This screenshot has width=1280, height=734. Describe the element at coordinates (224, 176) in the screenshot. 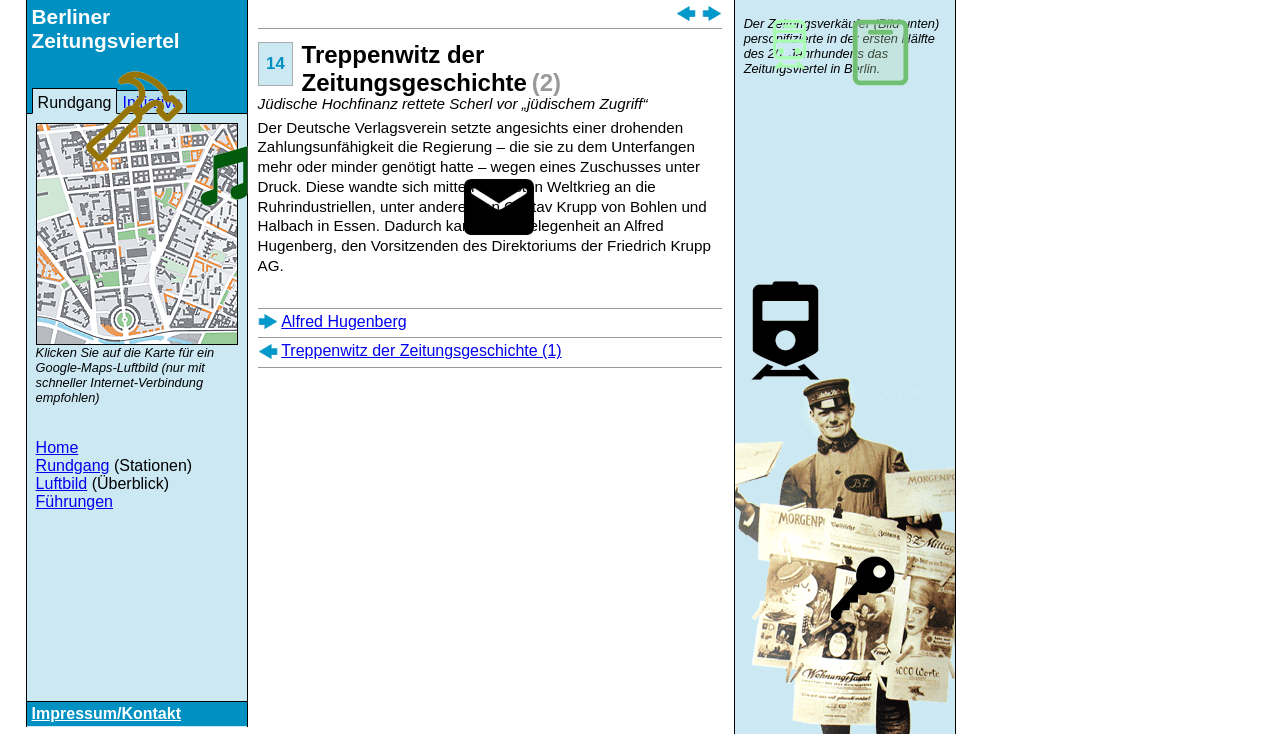

I see `access music library or player` at that location.